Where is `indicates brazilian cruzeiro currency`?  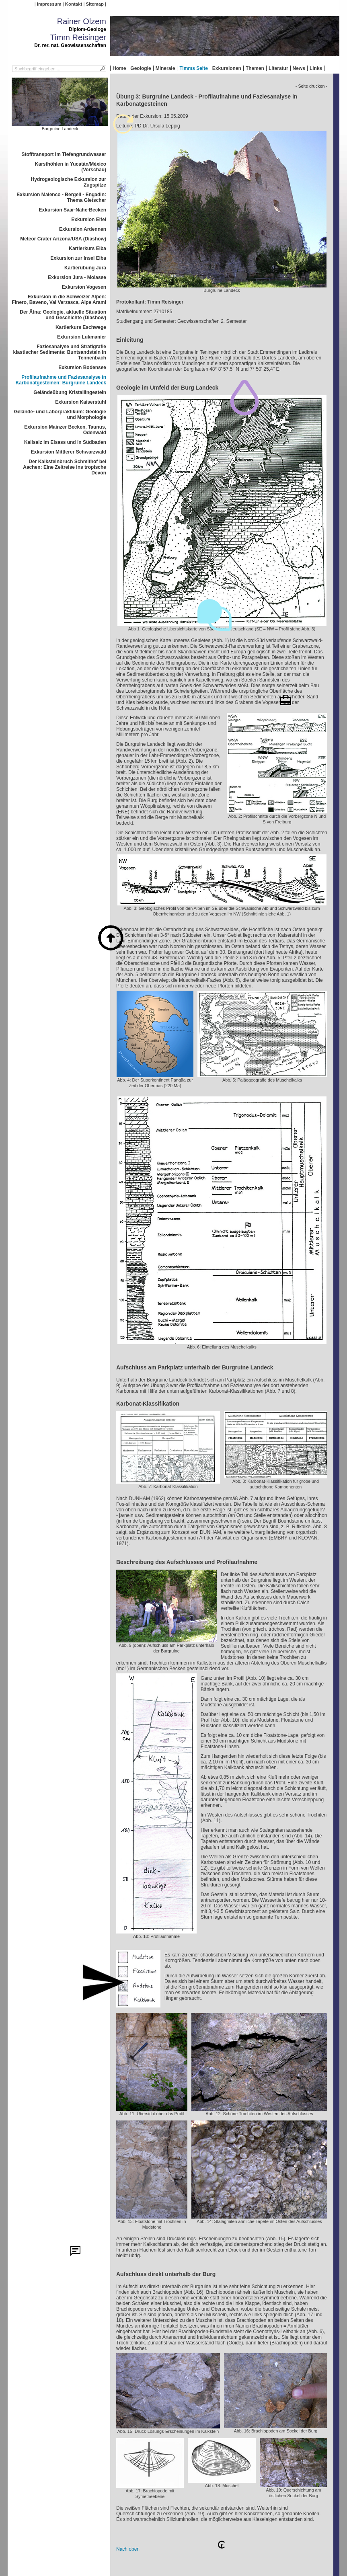
indicates brazilian cruzeiro currency is located at coordinates (222, 2545).